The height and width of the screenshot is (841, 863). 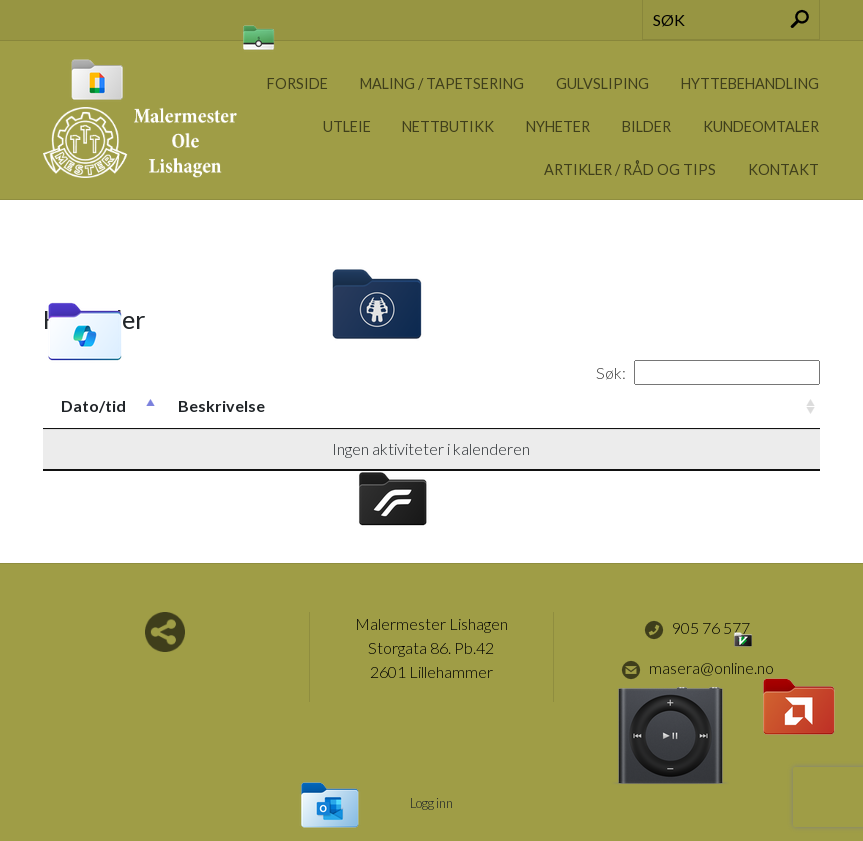 I want to click on access ipod shuffle device settings, so click(x=670, y=735).